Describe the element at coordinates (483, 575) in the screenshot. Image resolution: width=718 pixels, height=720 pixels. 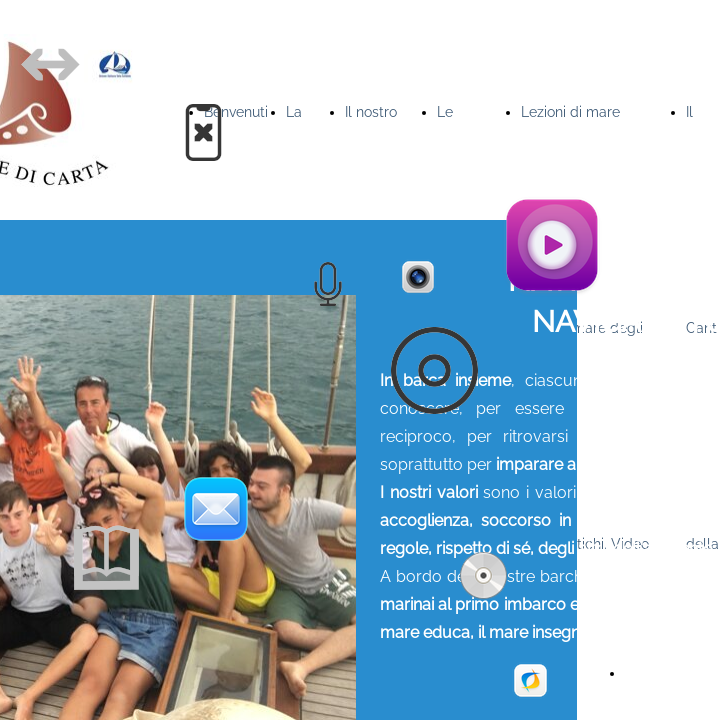
I see `access CD/DVD drive` at that location.